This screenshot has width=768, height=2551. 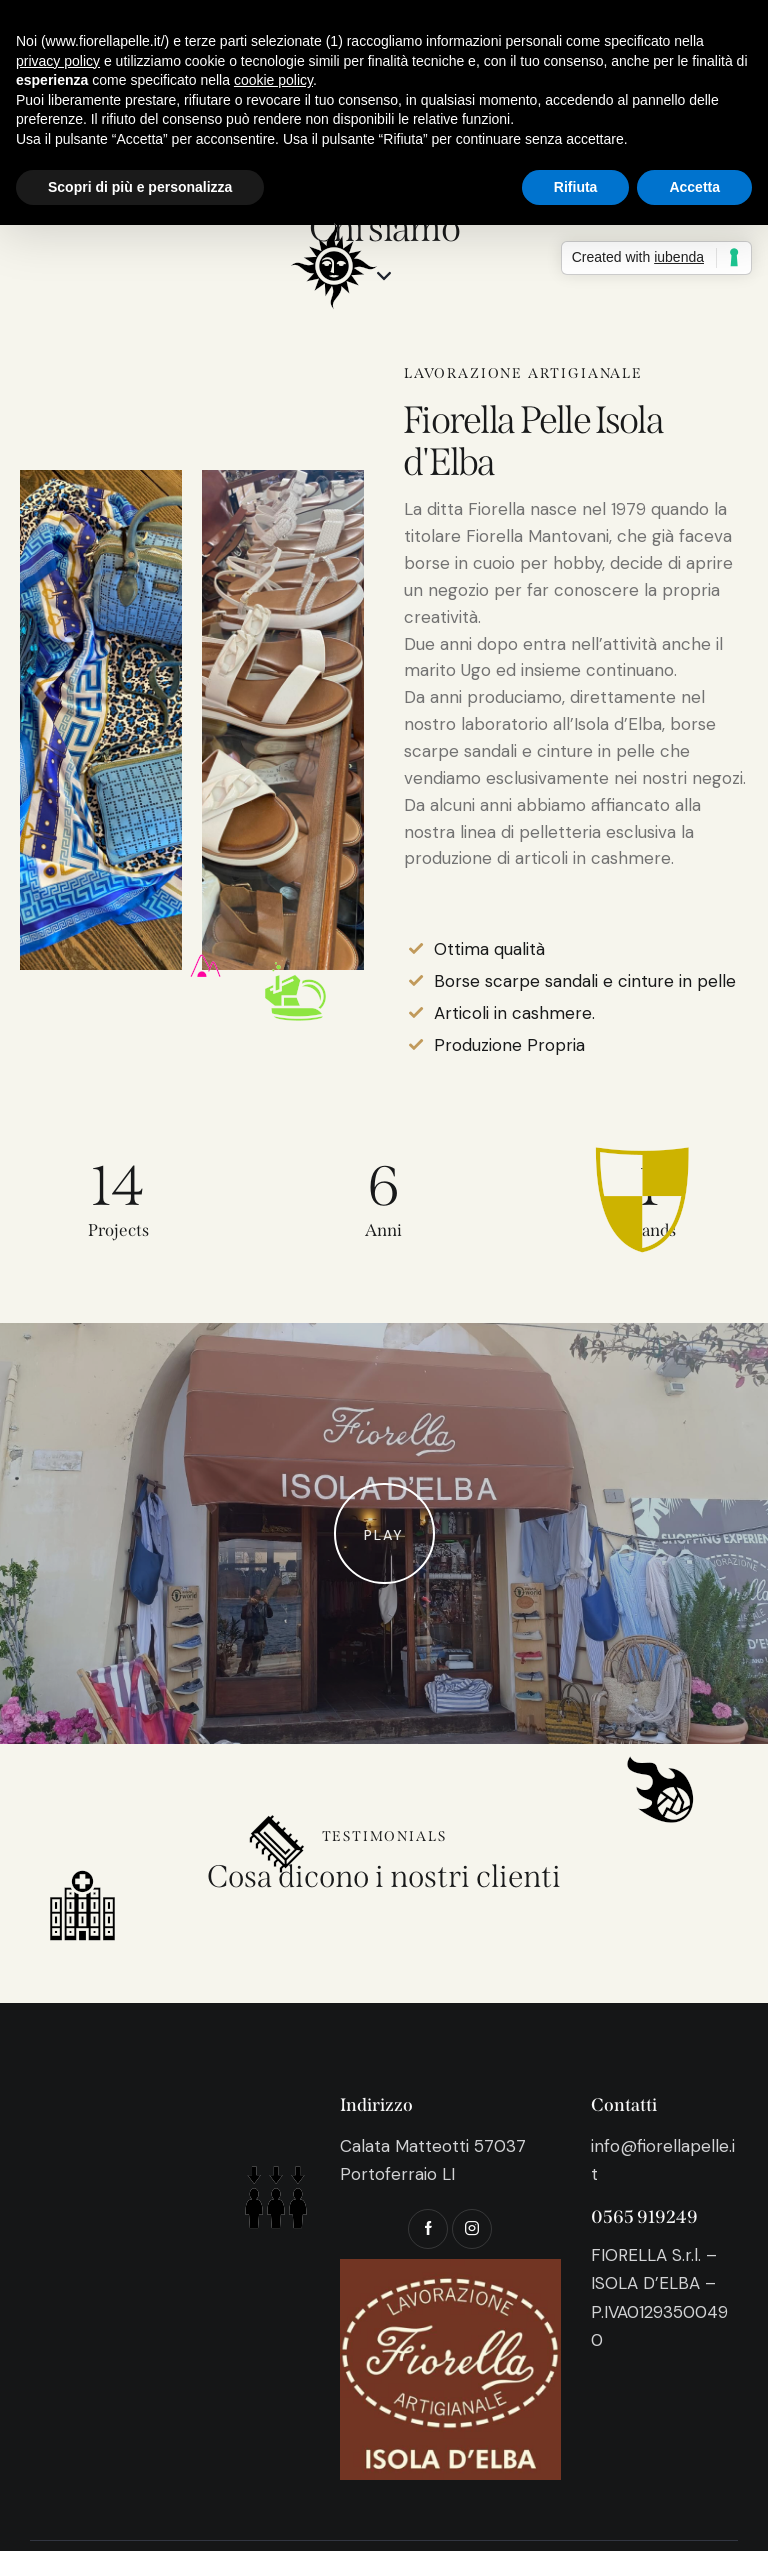 I want to click on indicates verified or protected status, so click(x=642, y=1200).